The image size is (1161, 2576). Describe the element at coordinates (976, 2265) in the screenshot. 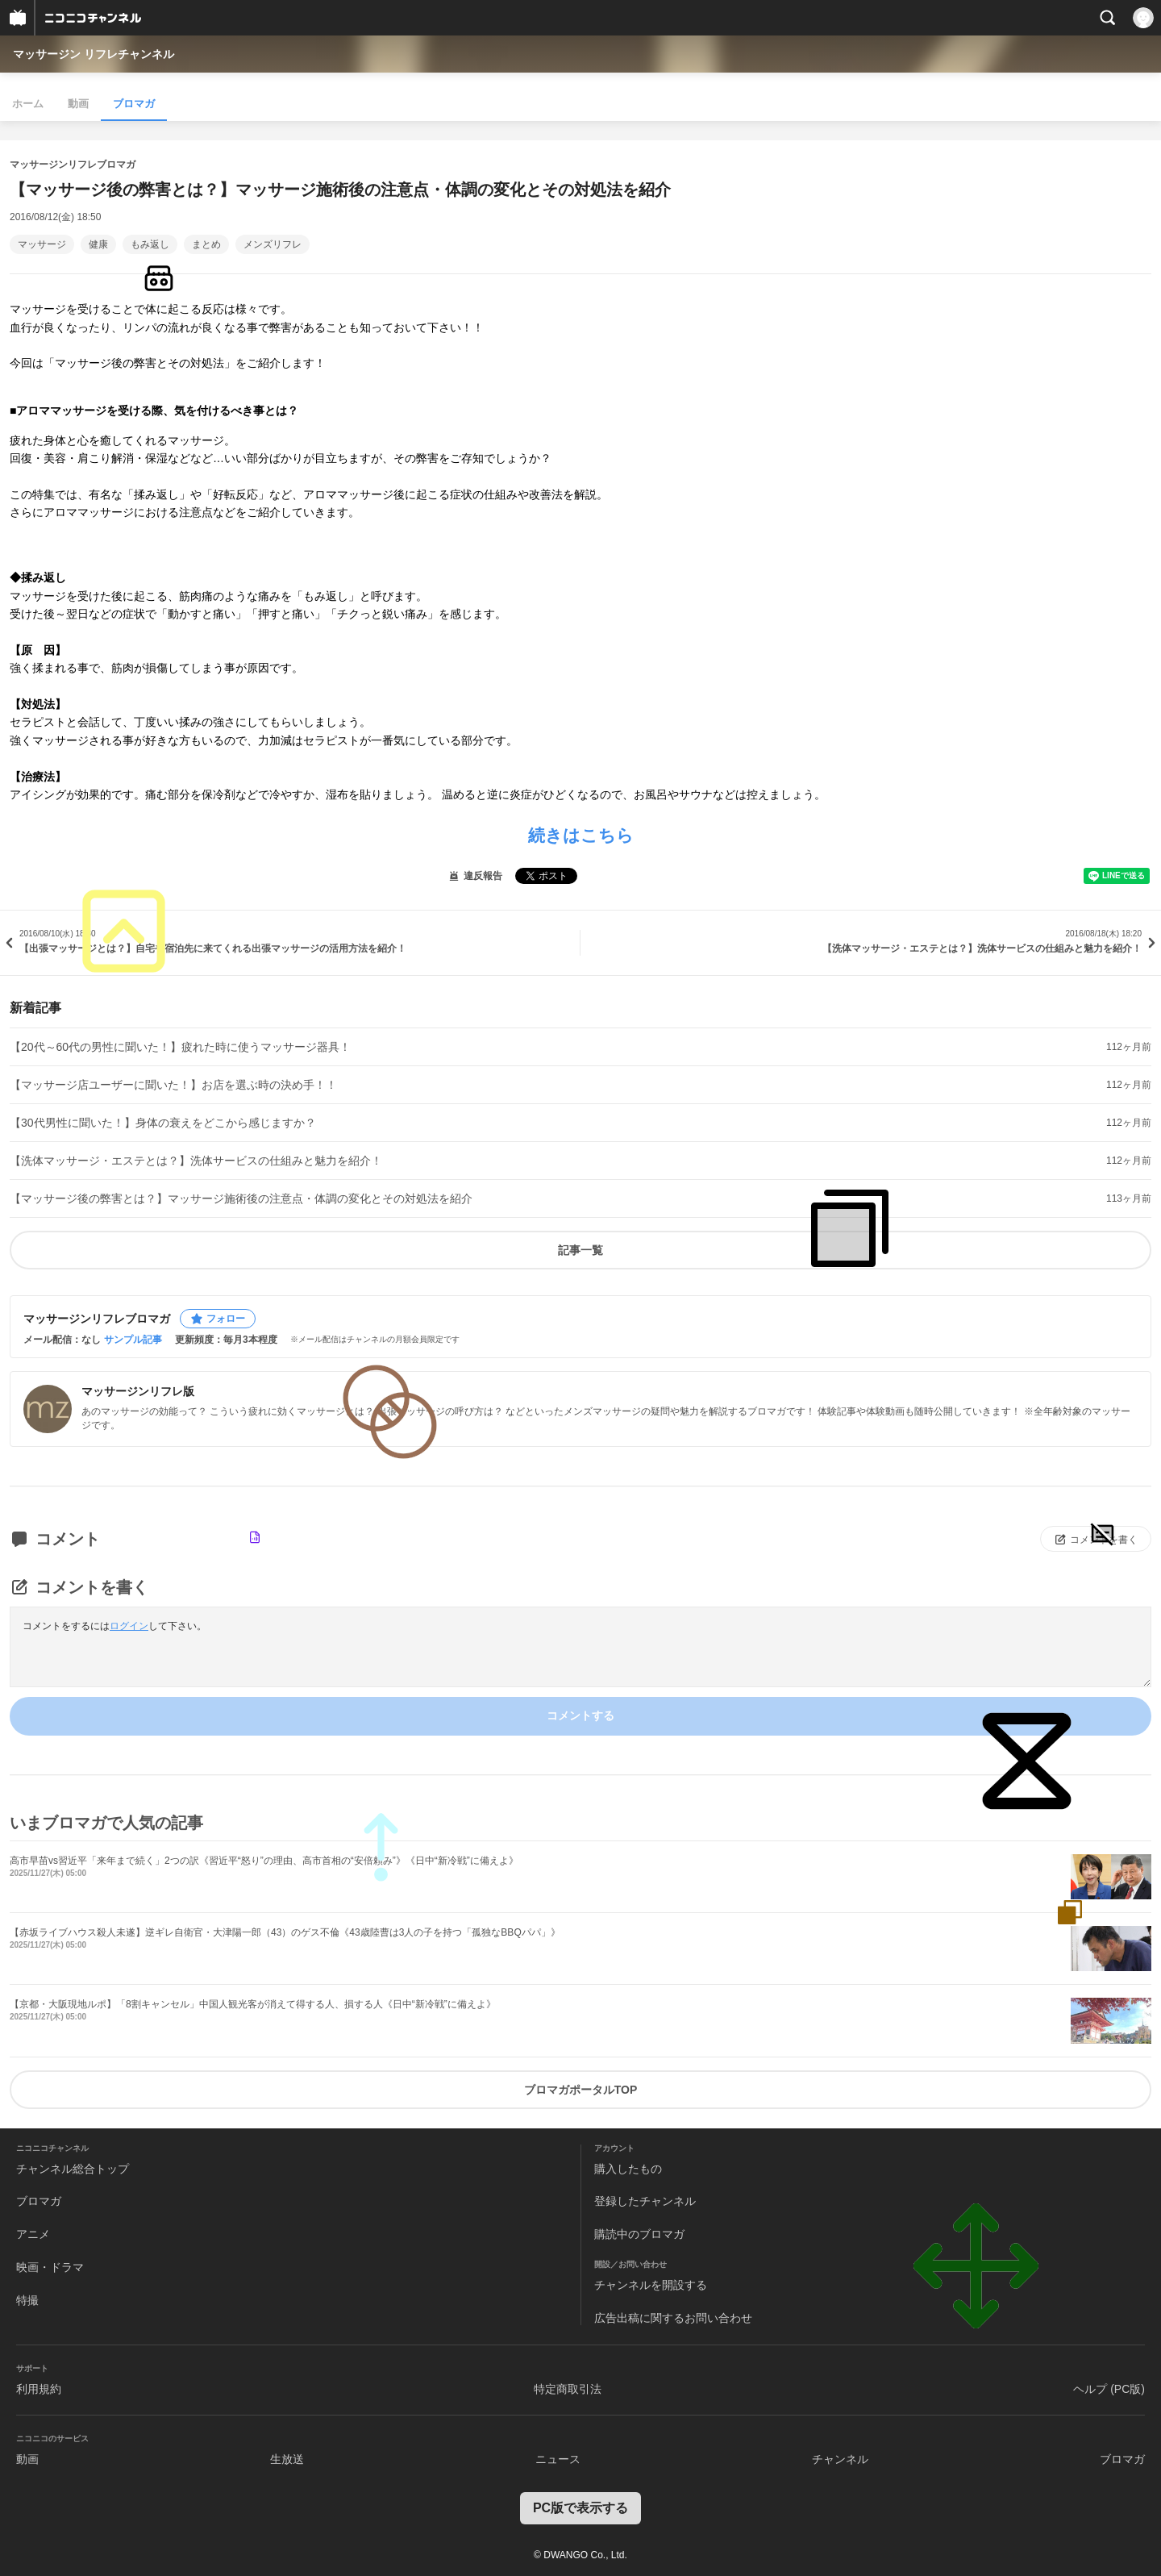

I see `move or reposition an element` at that location.